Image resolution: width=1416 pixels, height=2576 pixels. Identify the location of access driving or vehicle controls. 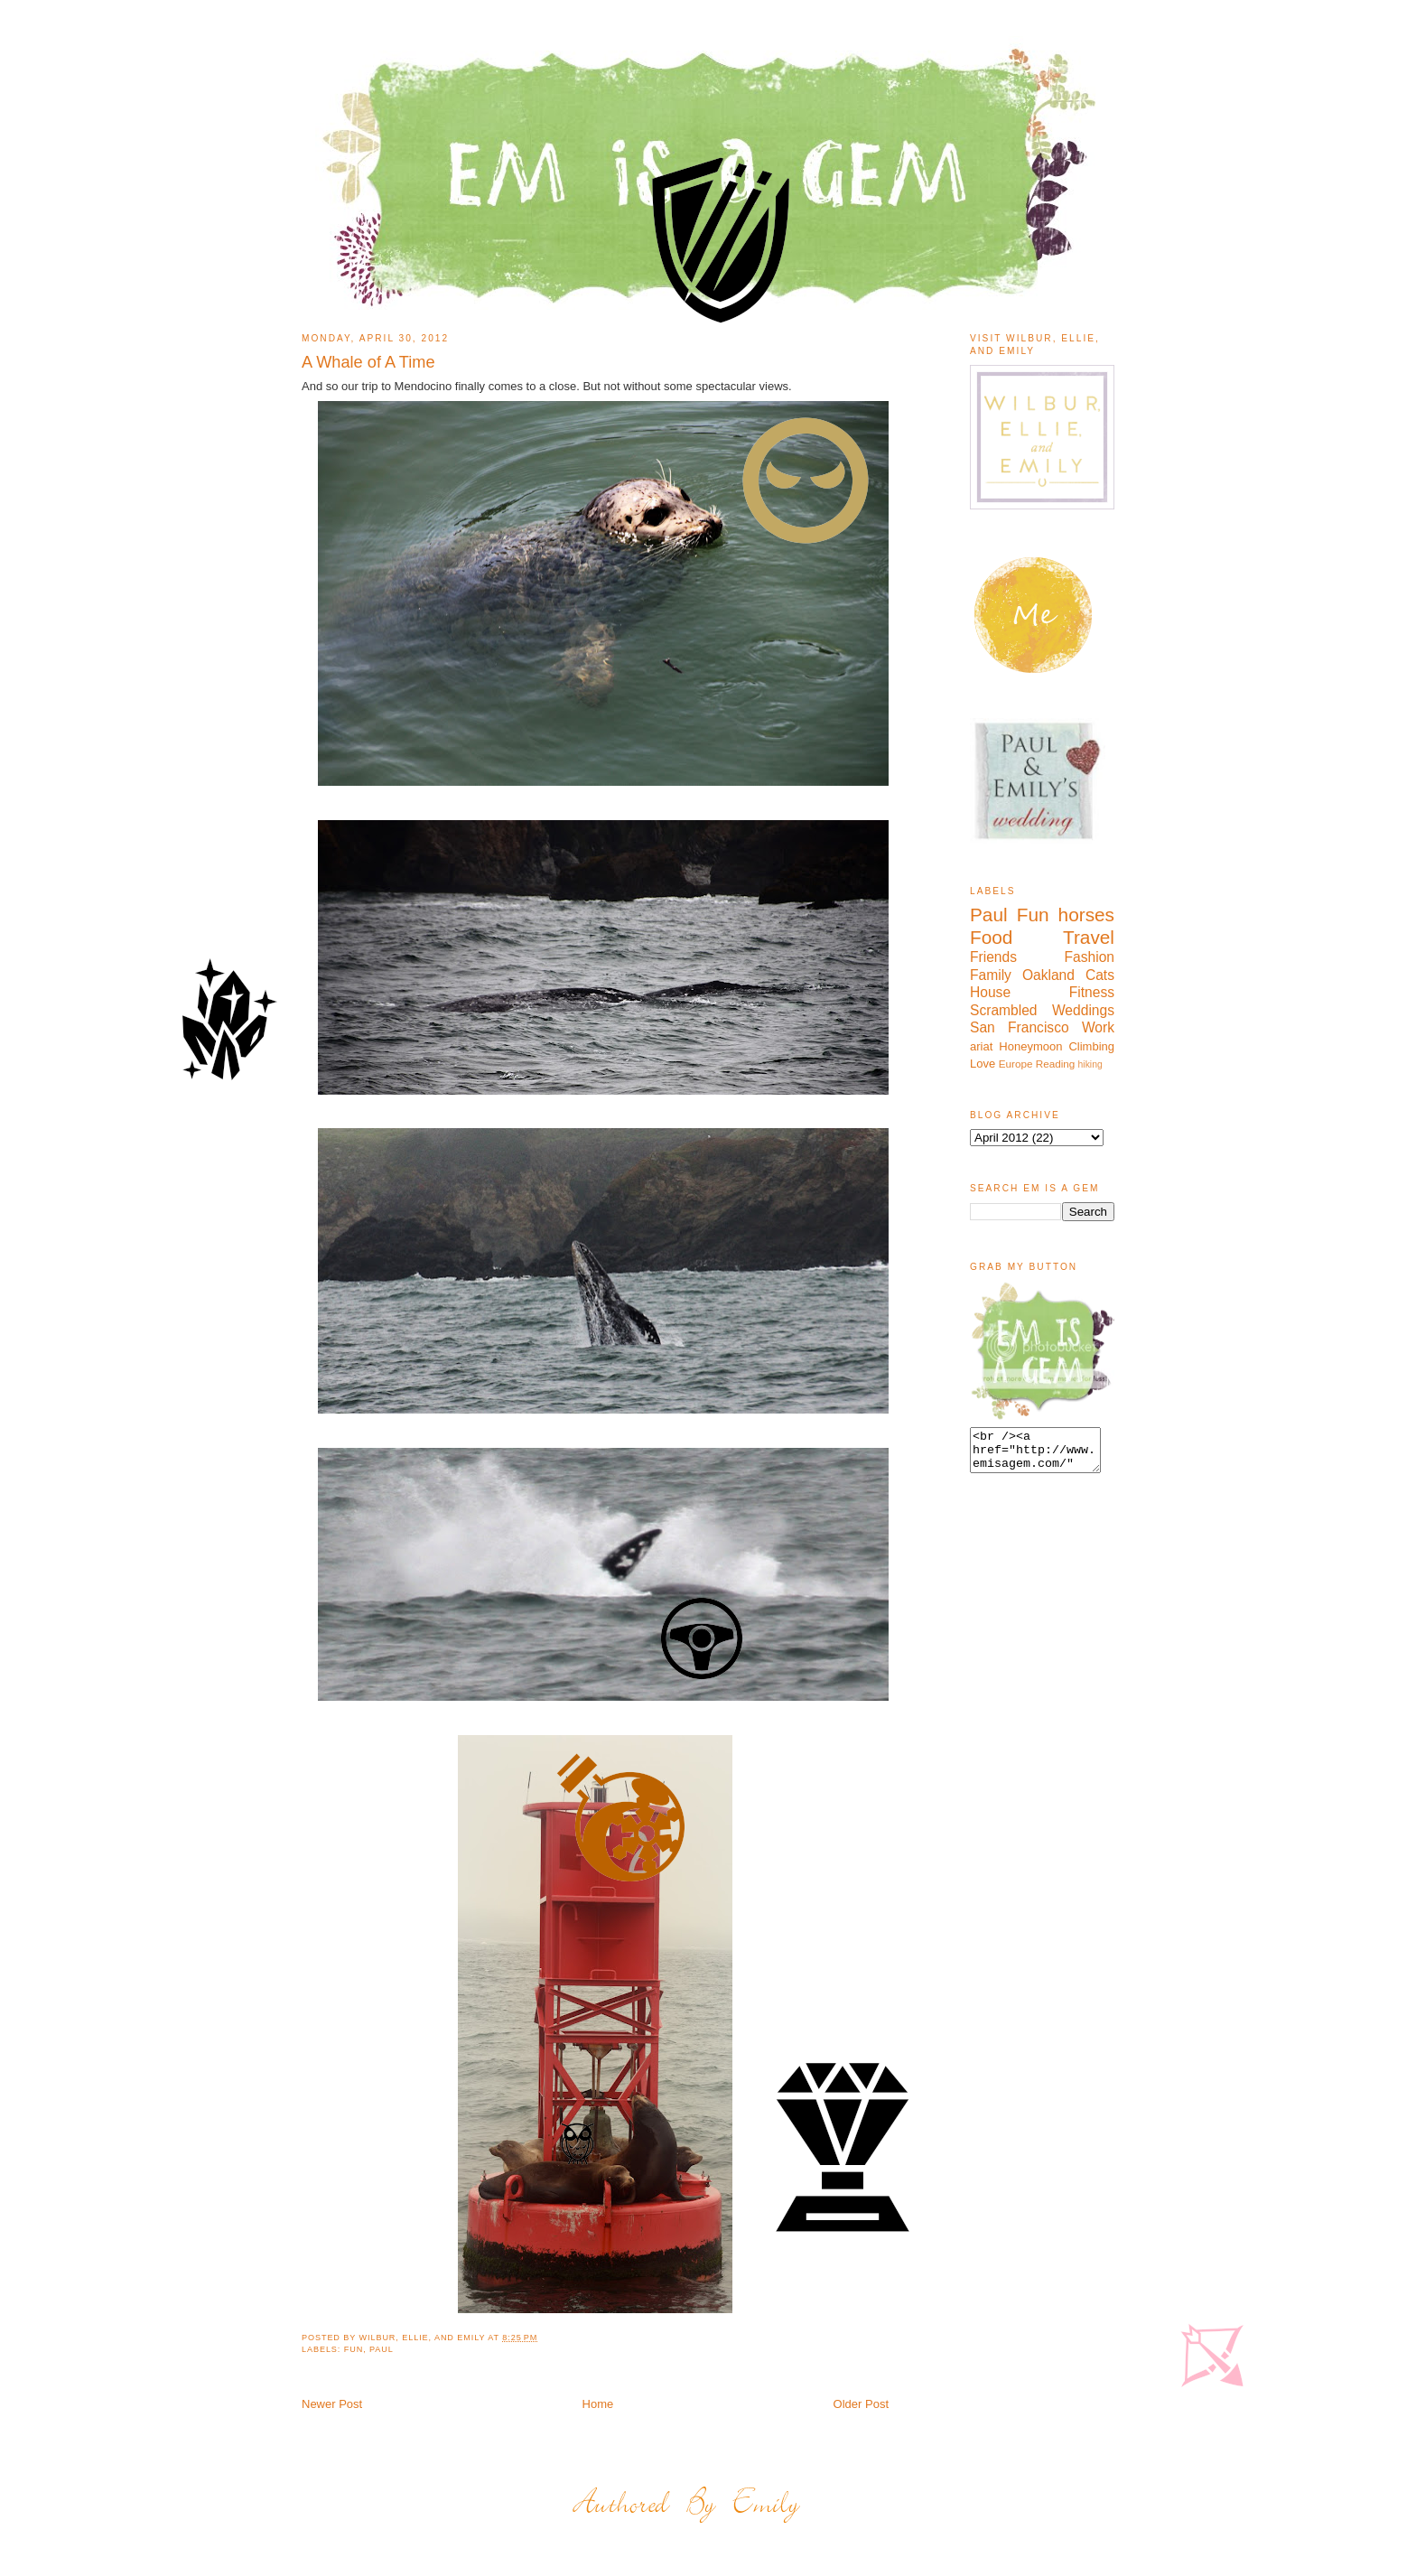
(702, 1638).